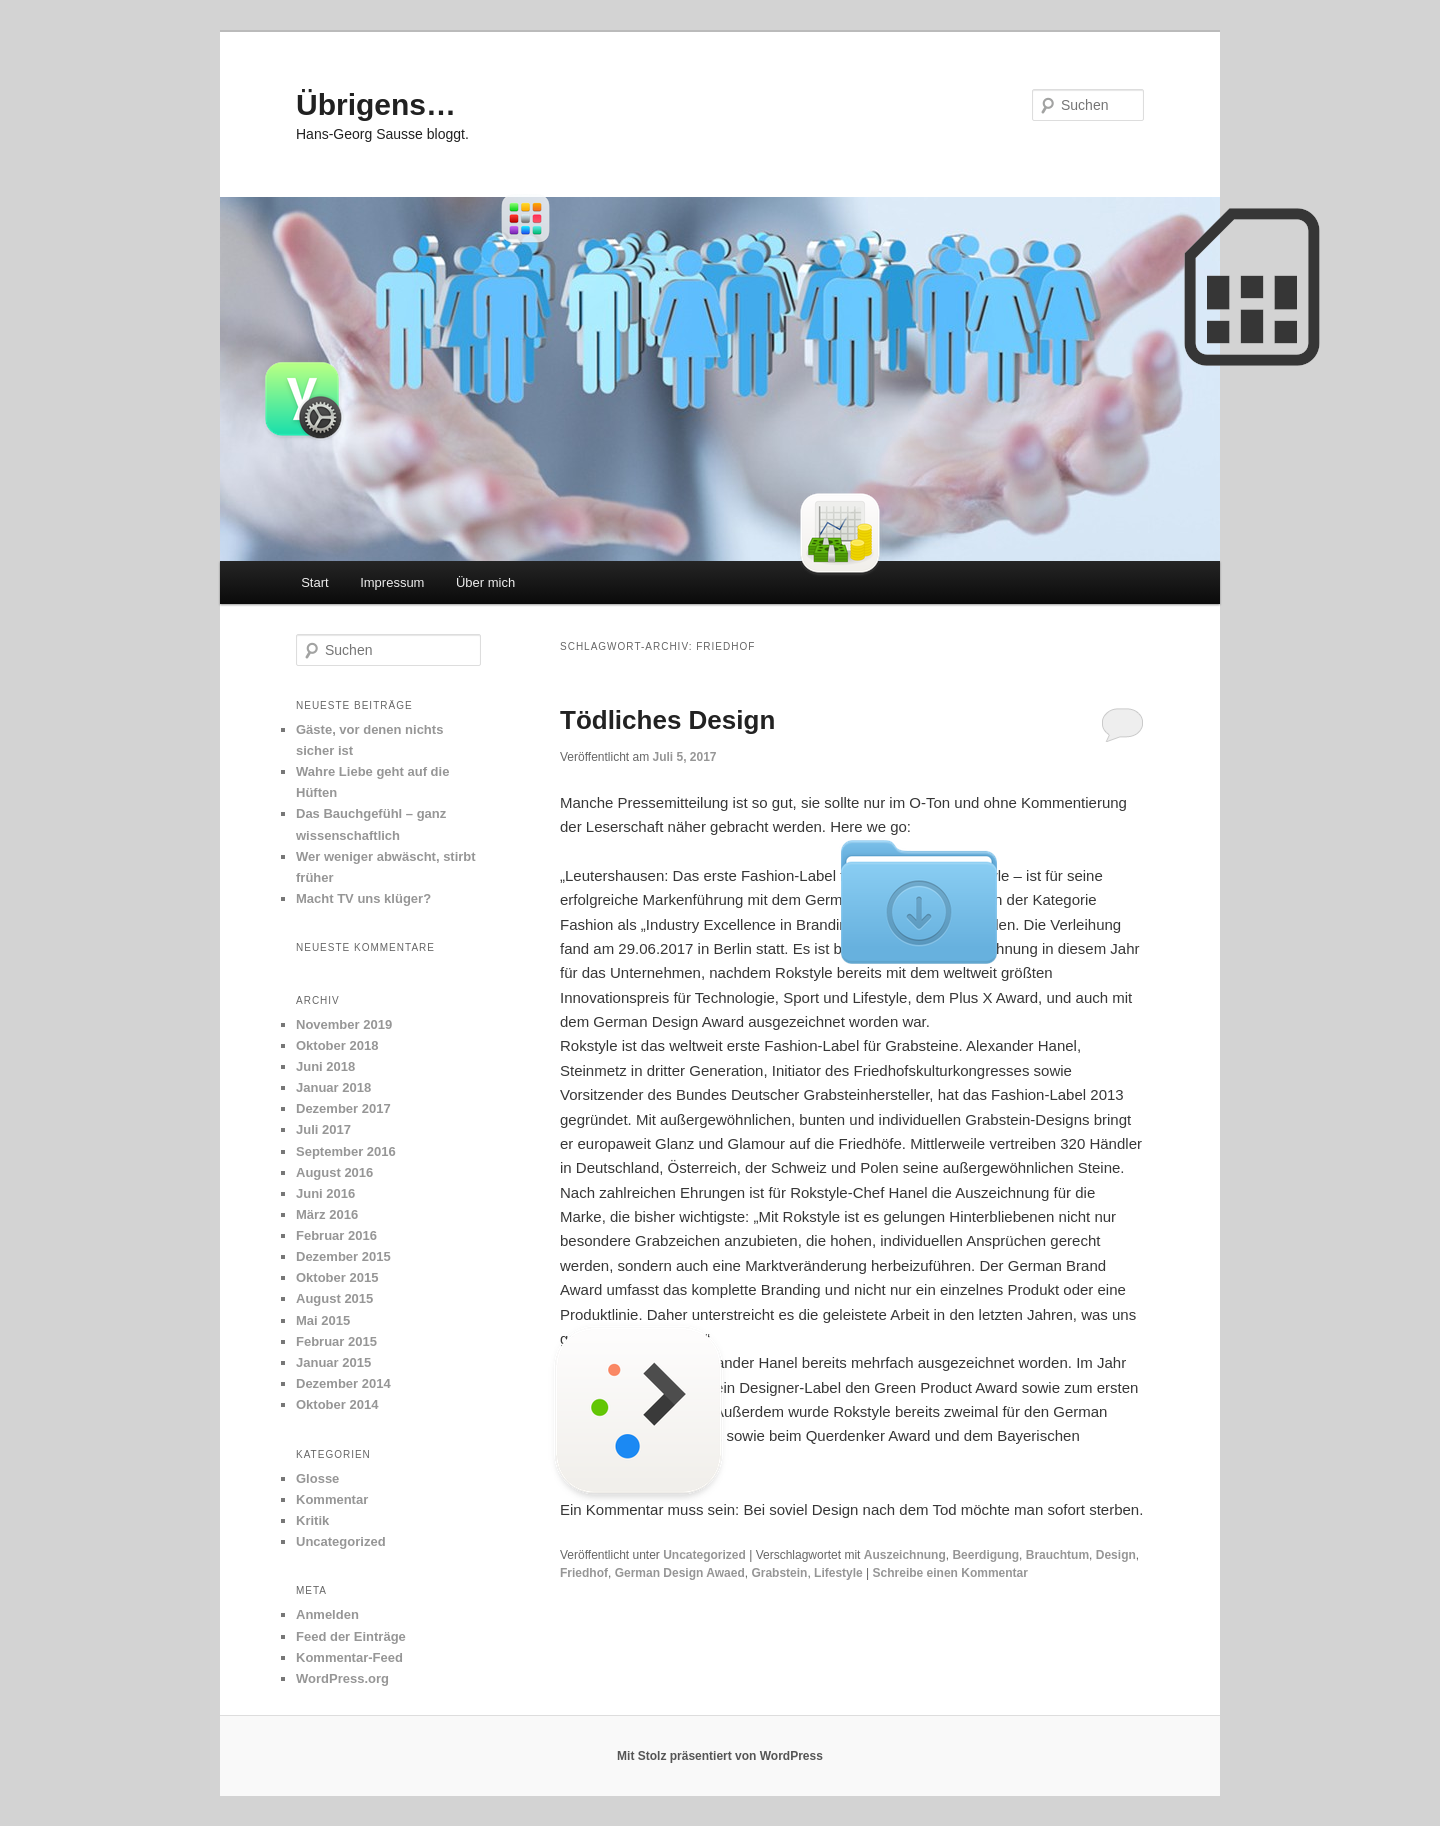 This screenshot has width=1440, height=1826. What do you see at coordinates (302, 399) in the screenshot?
I see `open yubikey personalization settings` at bounding box center [302, 399].